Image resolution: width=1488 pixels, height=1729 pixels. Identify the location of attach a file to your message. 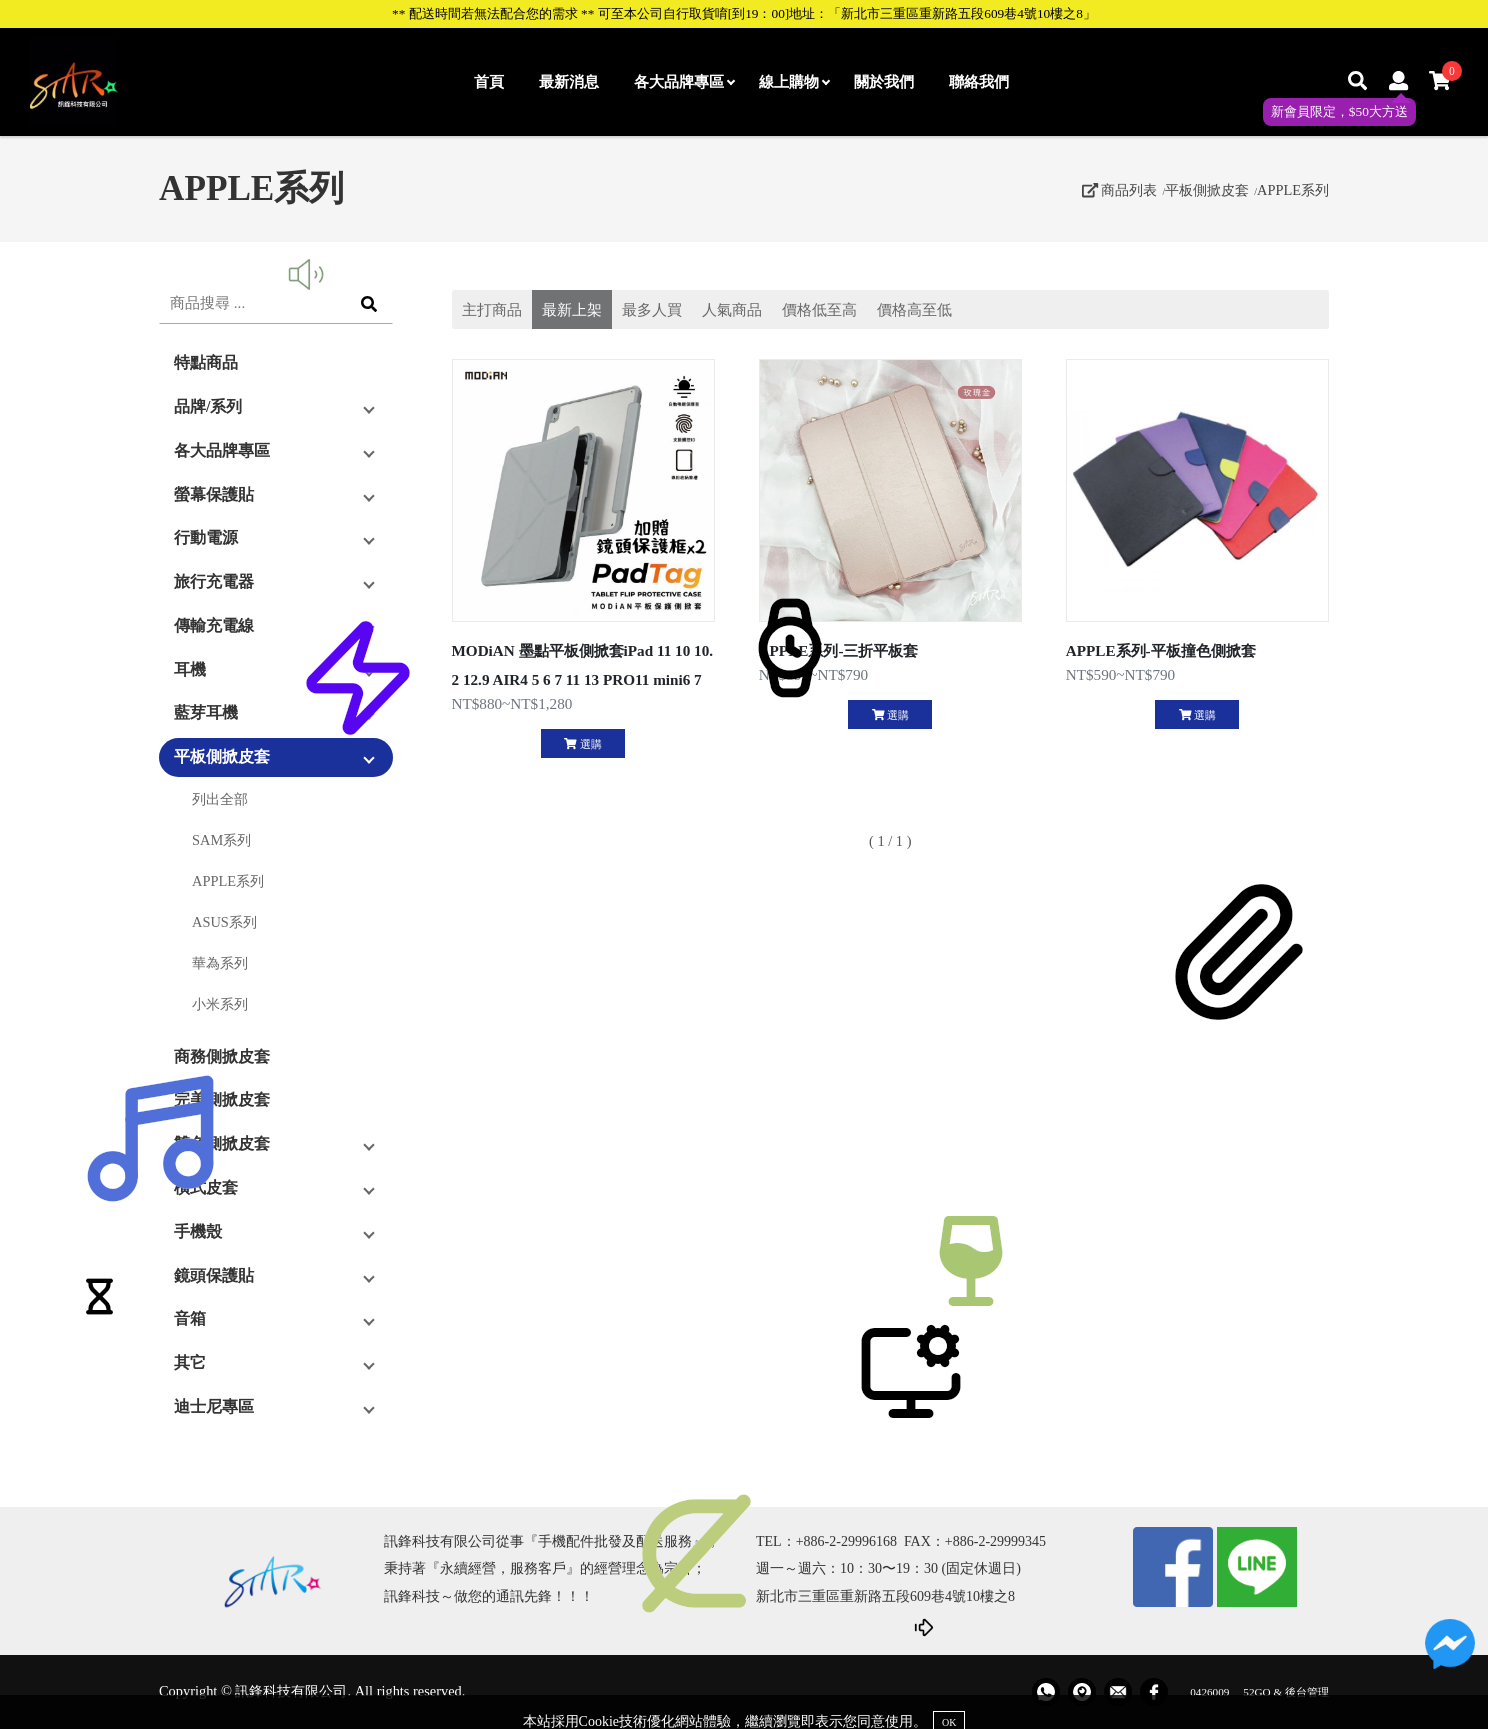
(1237, 952).